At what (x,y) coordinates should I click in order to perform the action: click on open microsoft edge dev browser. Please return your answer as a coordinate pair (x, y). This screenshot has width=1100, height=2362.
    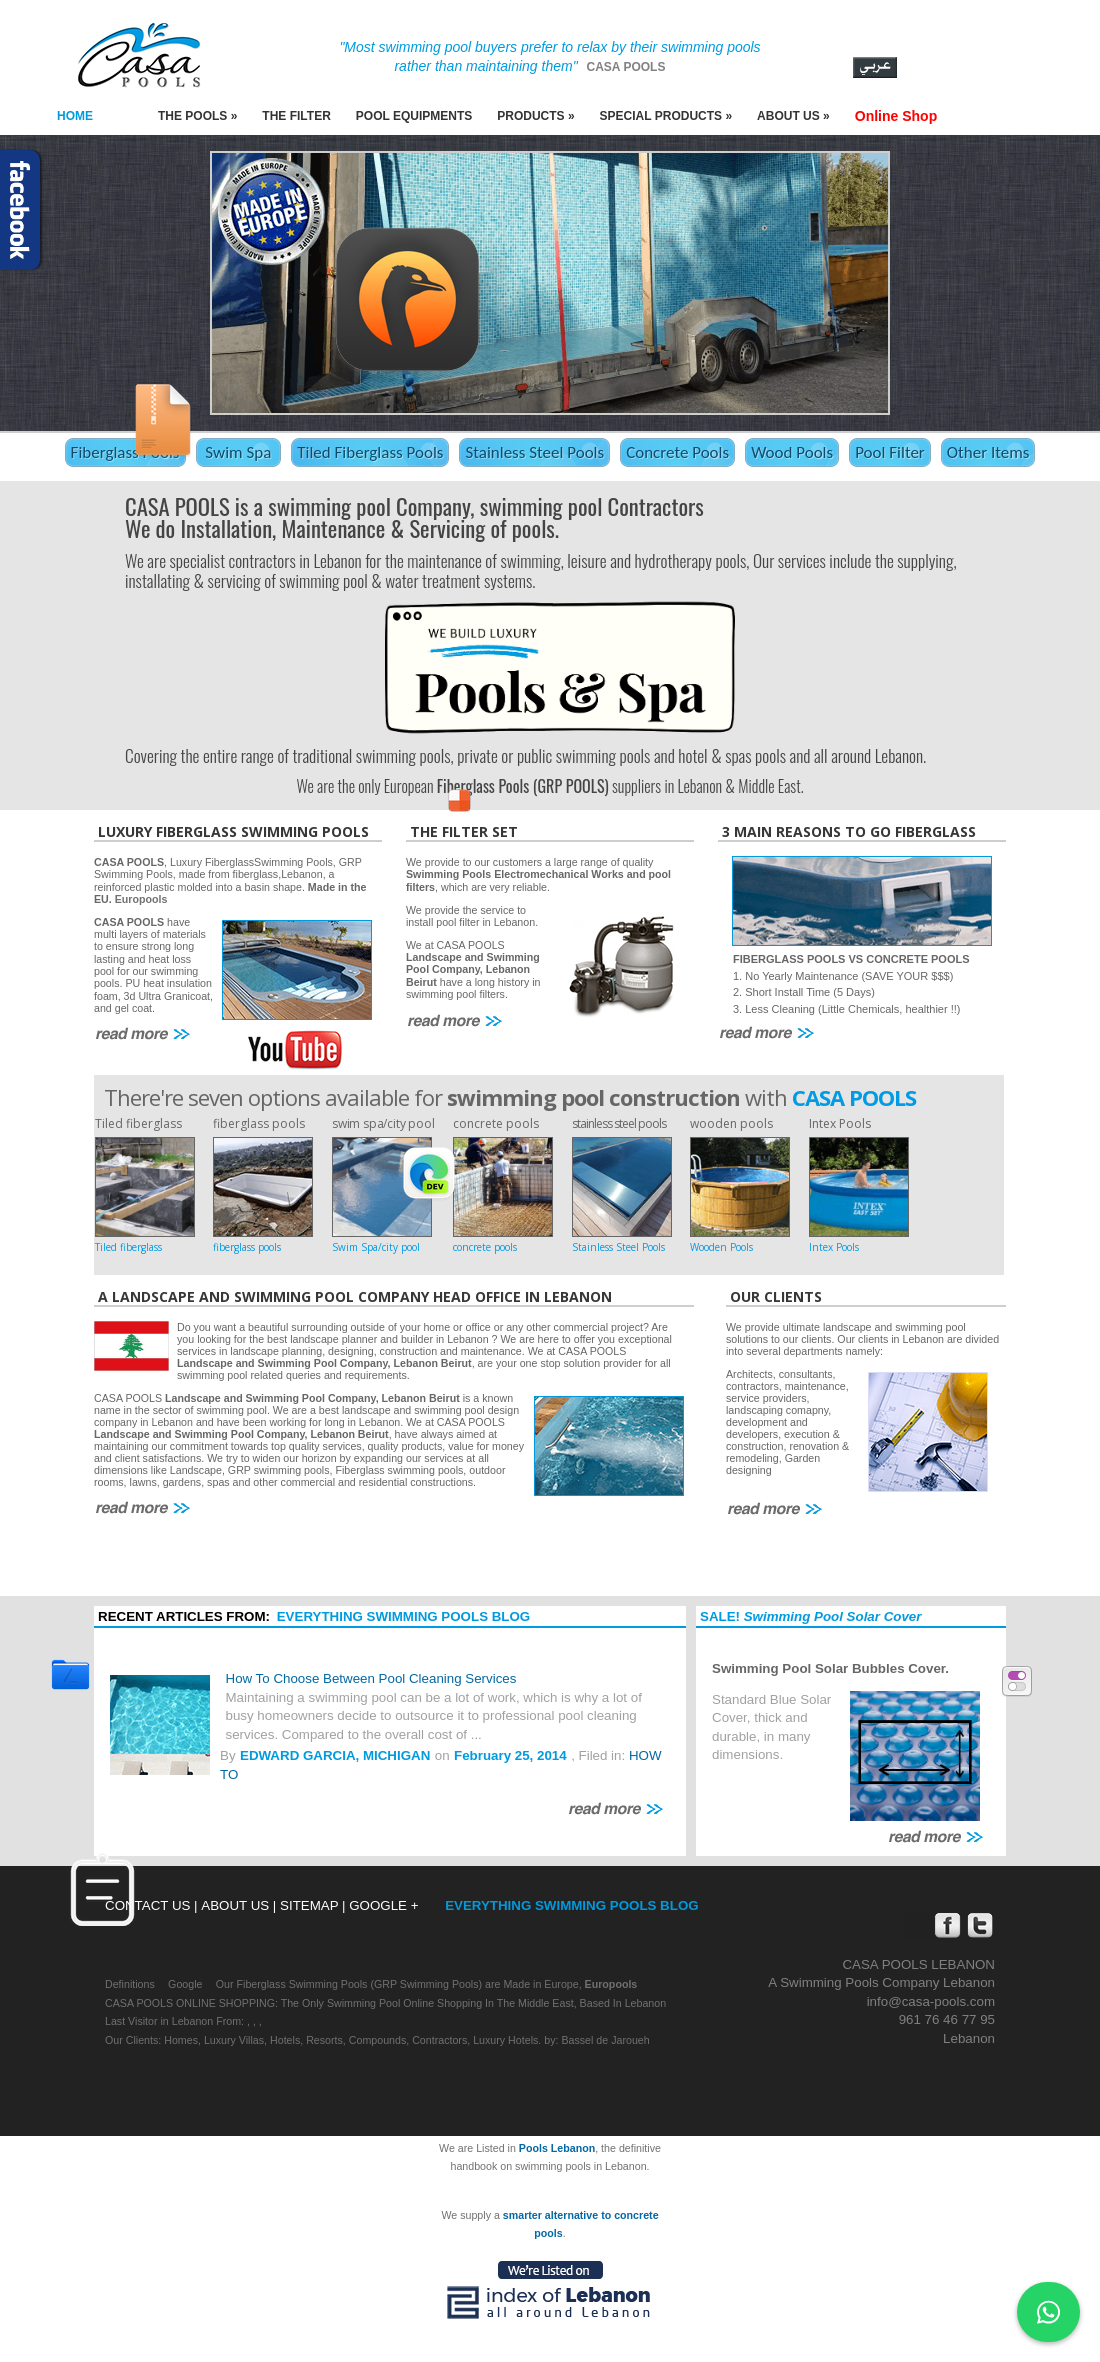
    Looking at the image, I should click on (429, 1173).